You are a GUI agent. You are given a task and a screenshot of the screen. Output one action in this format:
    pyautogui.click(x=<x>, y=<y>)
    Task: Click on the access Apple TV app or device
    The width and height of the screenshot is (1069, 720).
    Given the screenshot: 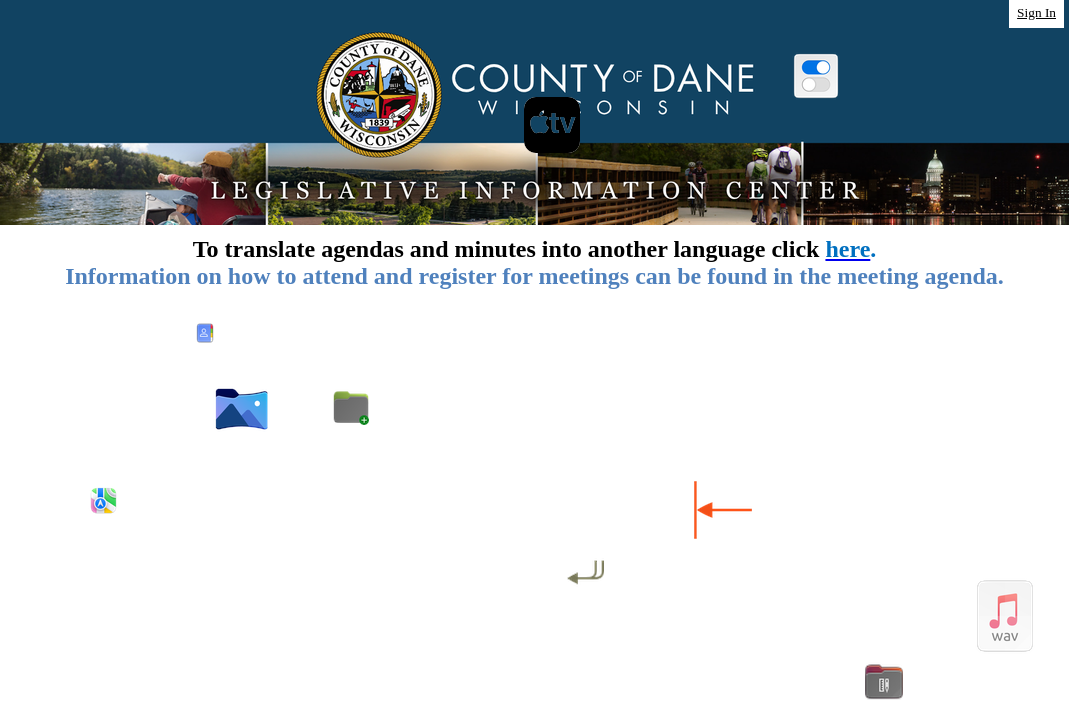 What is the action you would take?
    pyautogui.click(x=552, y=125)
    